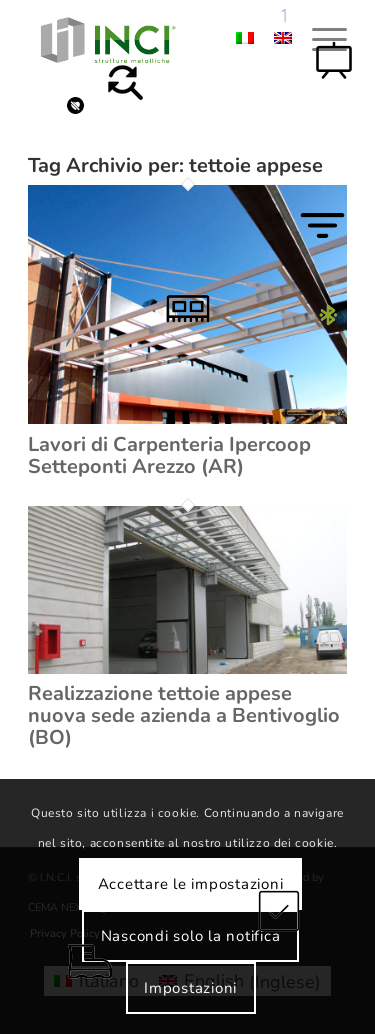  What do you see at coordinates (188, 308) in the screenshot?
I see `view system memory or RAM usage` at bounding box center [188, 308].